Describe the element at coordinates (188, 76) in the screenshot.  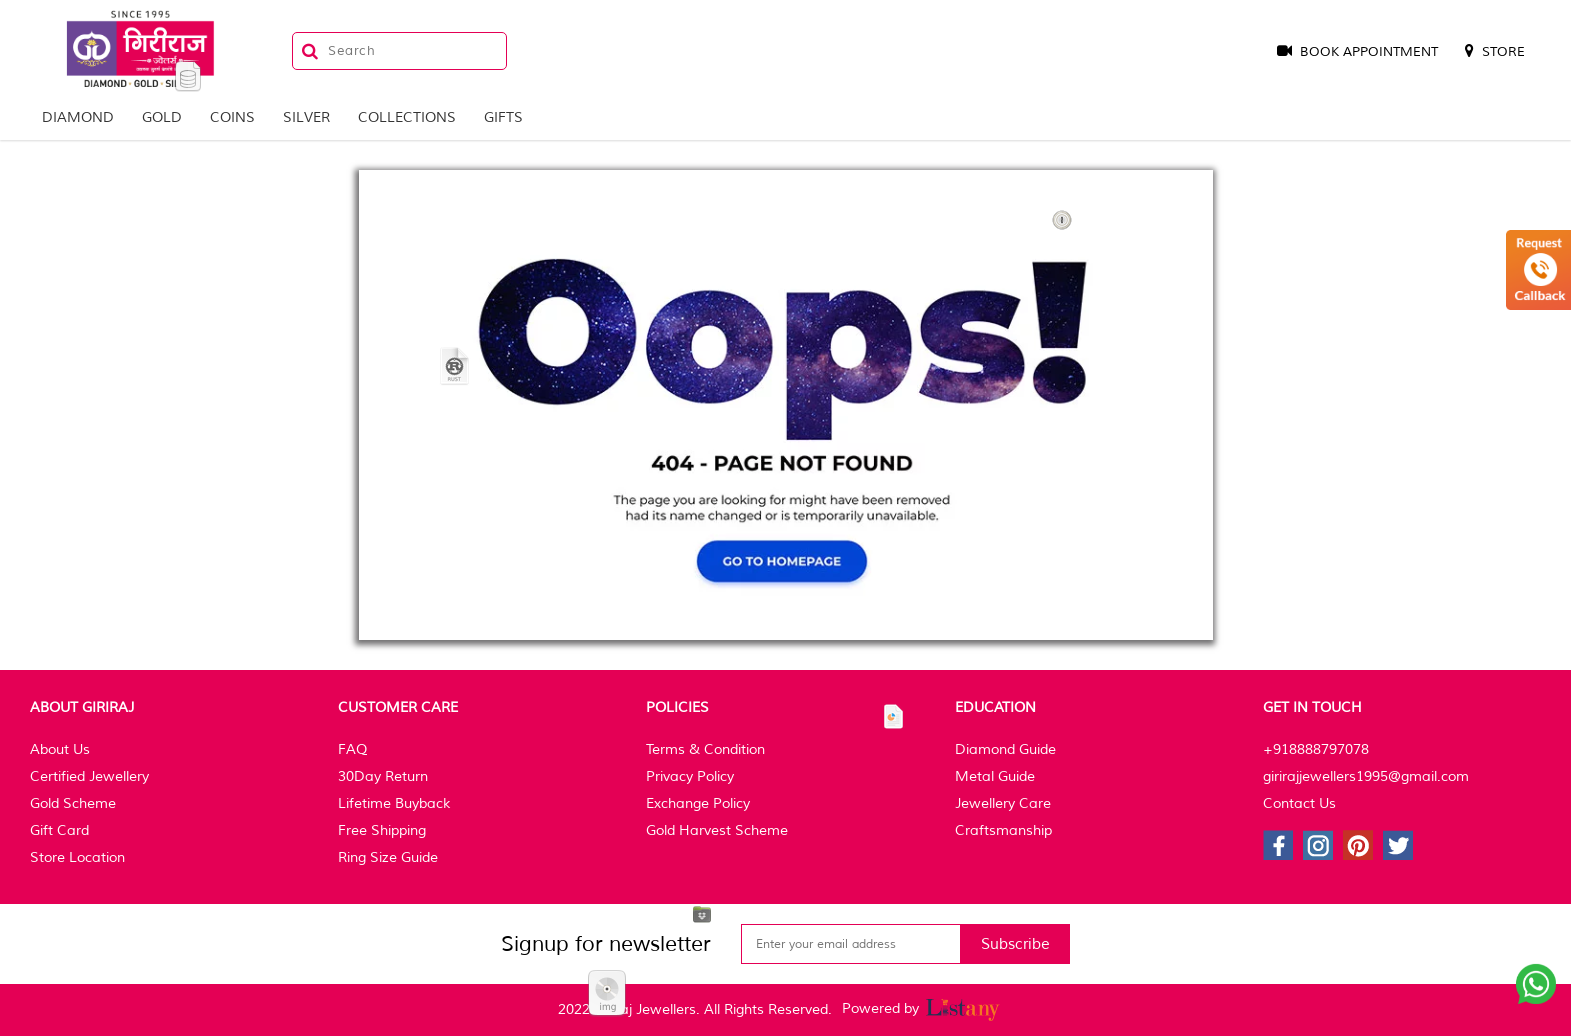
I see `open a database file` at that location.